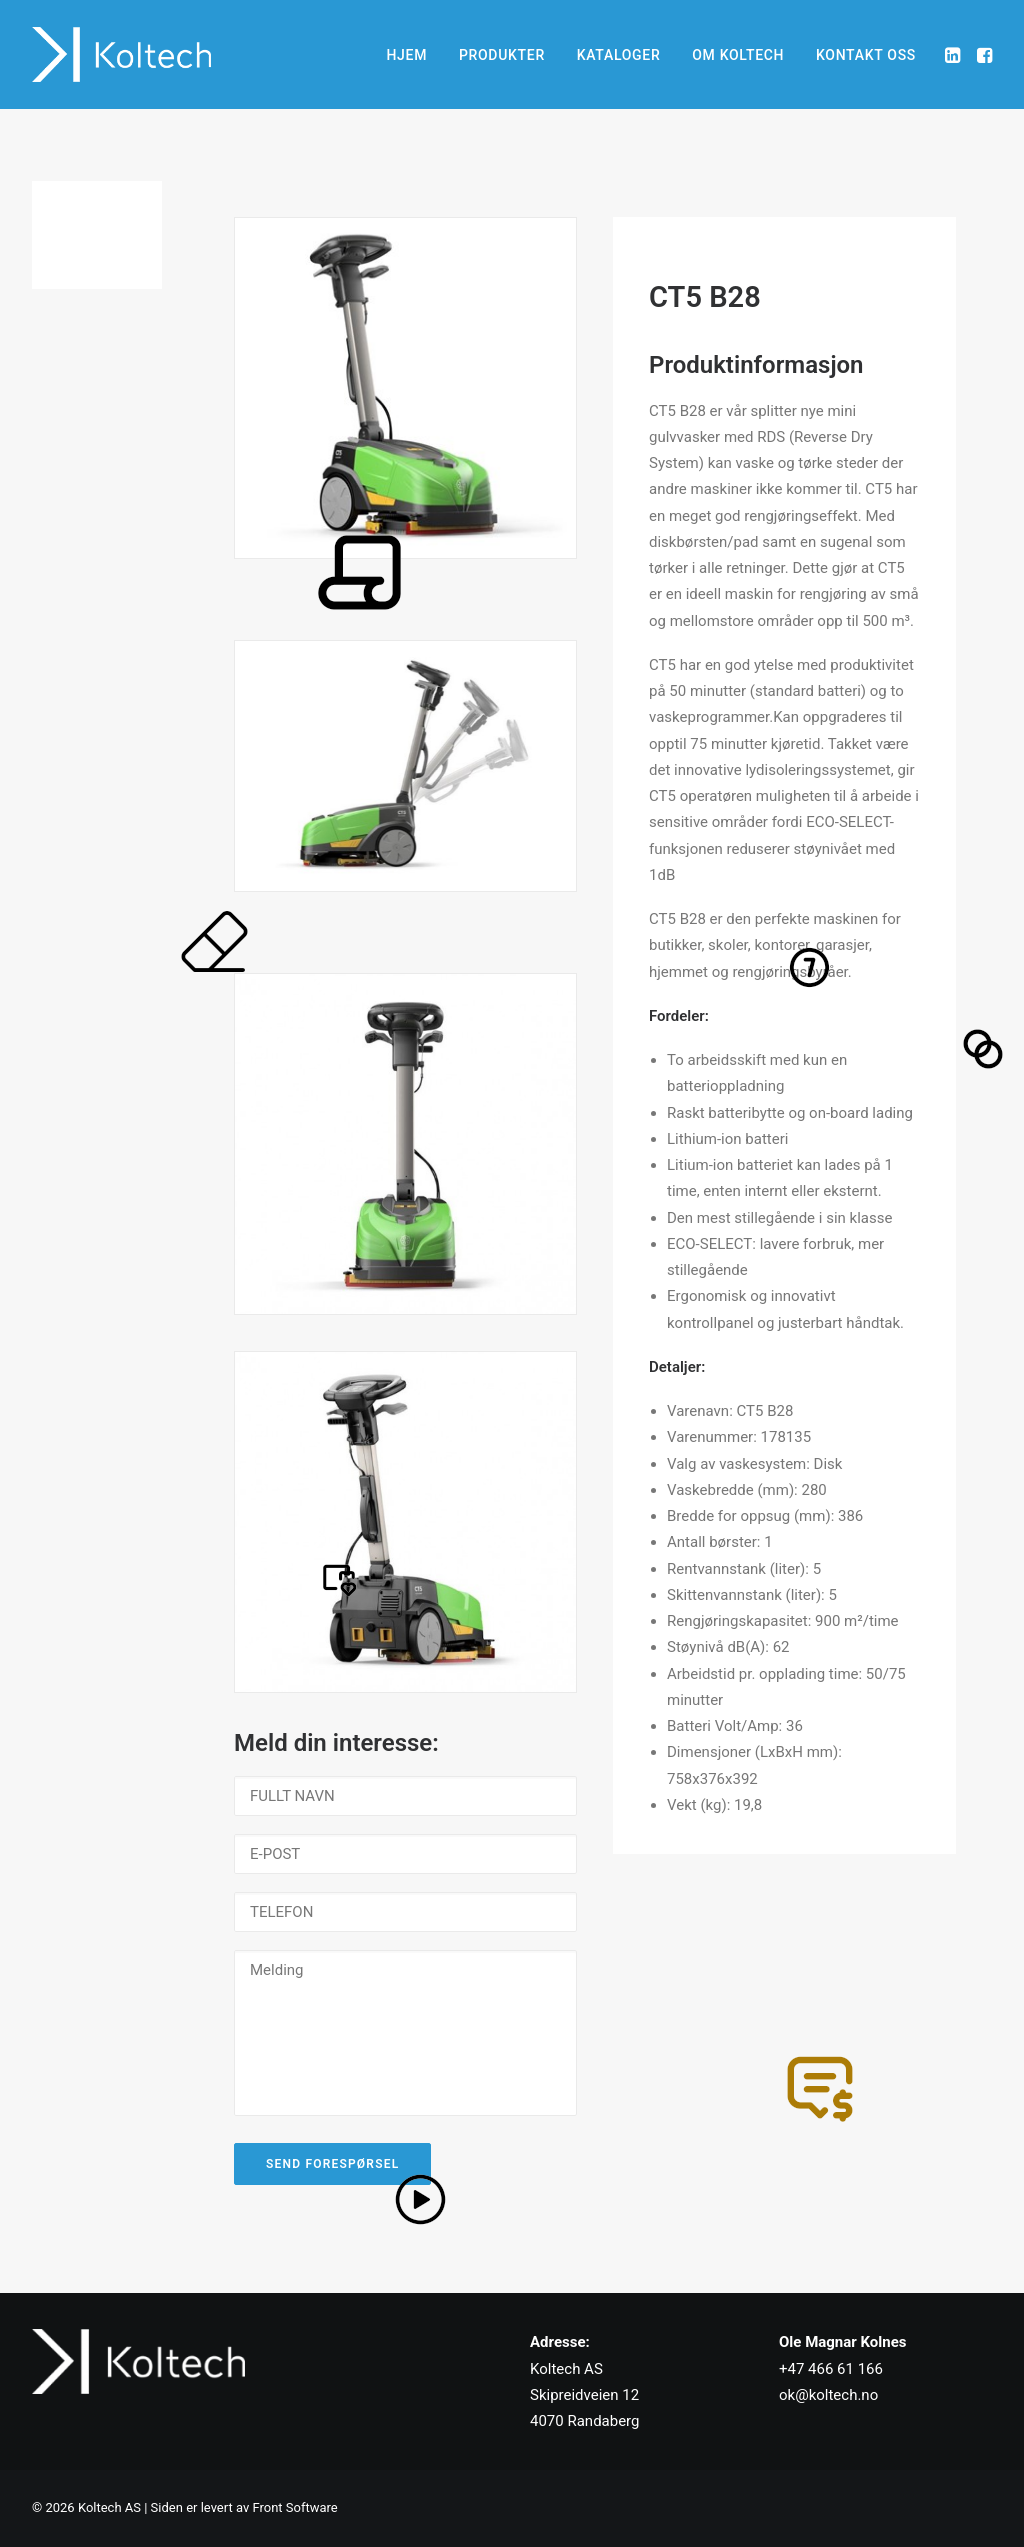 This screenshot has height=2547, width=1024. Describe the element at coordinates (214, 941) in the screenshot. I see `erase or clear content` at that location.